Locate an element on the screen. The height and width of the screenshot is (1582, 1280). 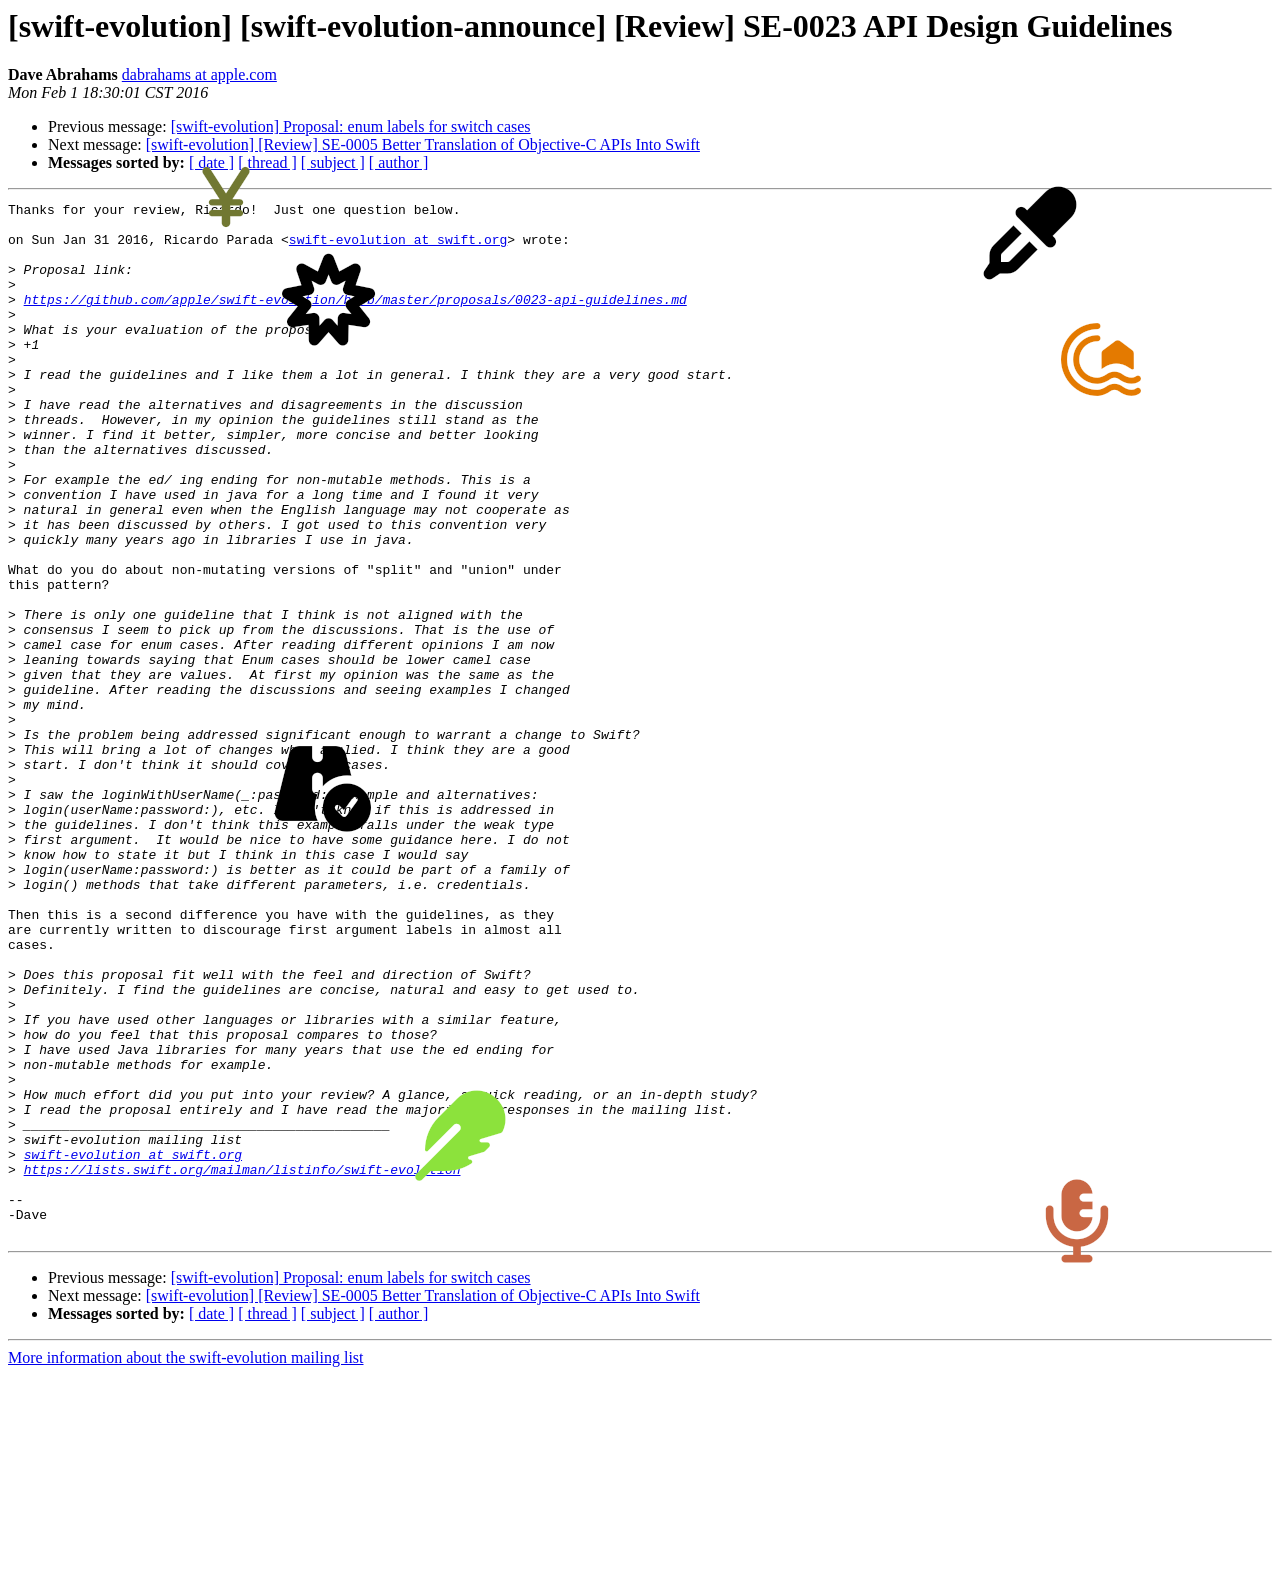
tap to record audio or voice message is located at coordinates (1077, 1221).